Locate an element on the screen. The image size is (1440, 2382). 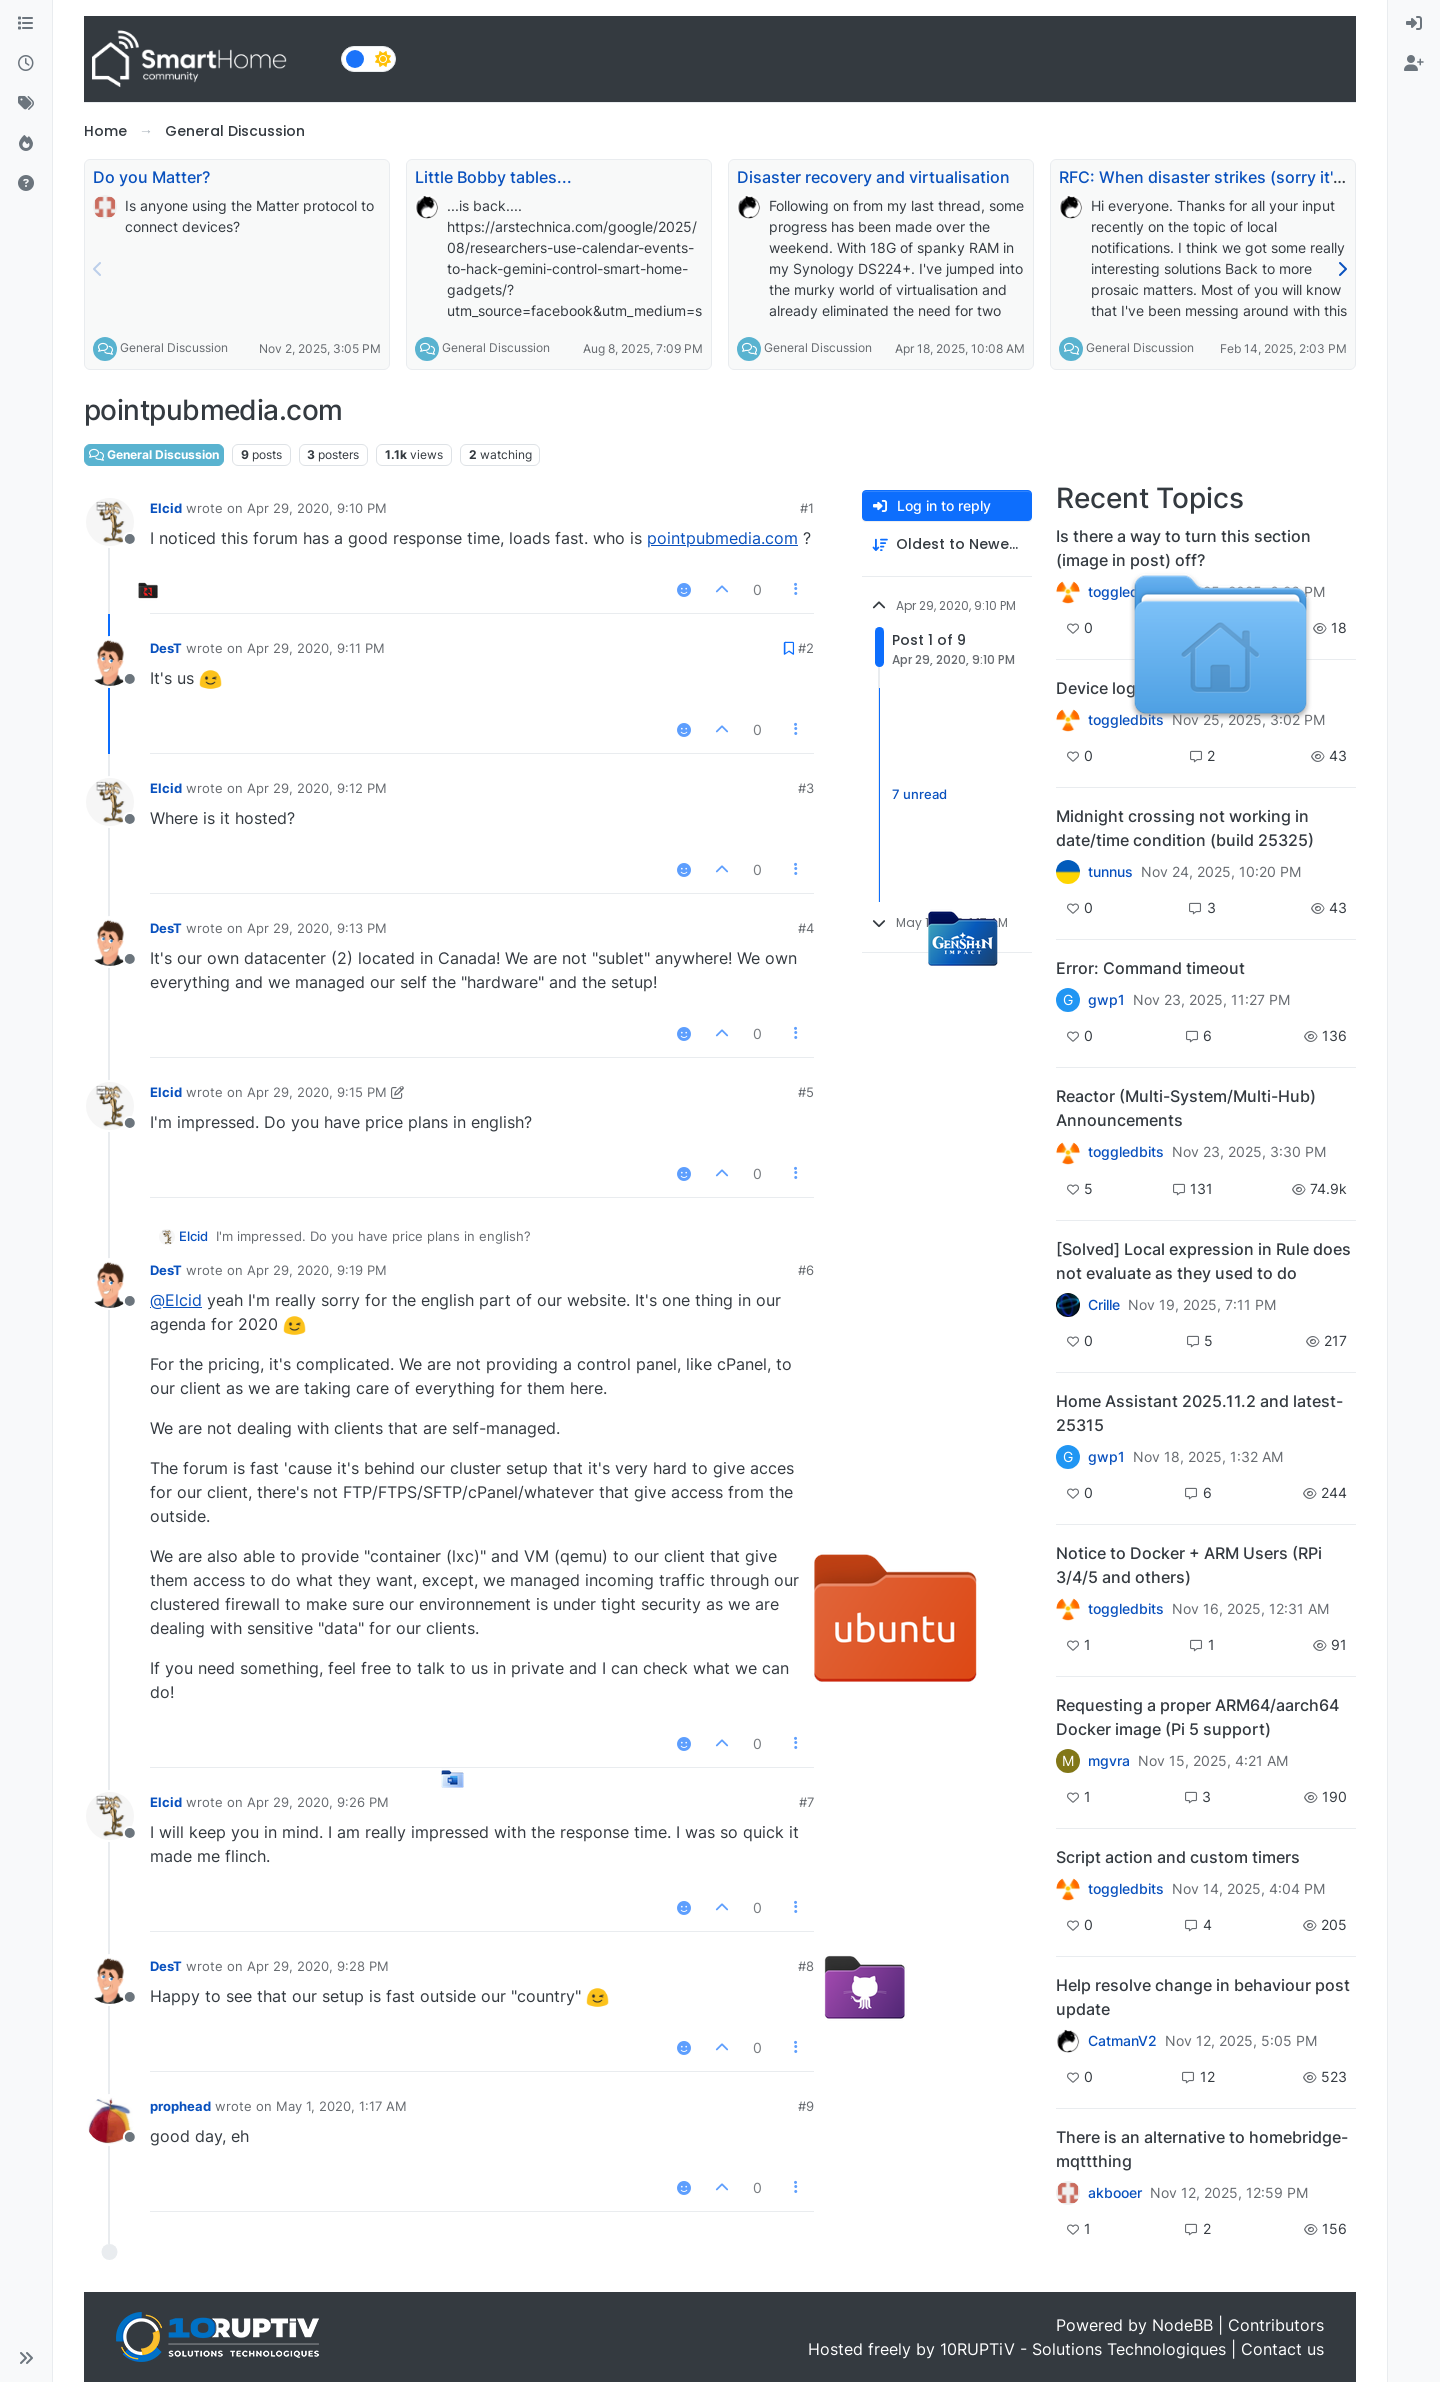
open your home folder is located at coordinates (1220, 644).